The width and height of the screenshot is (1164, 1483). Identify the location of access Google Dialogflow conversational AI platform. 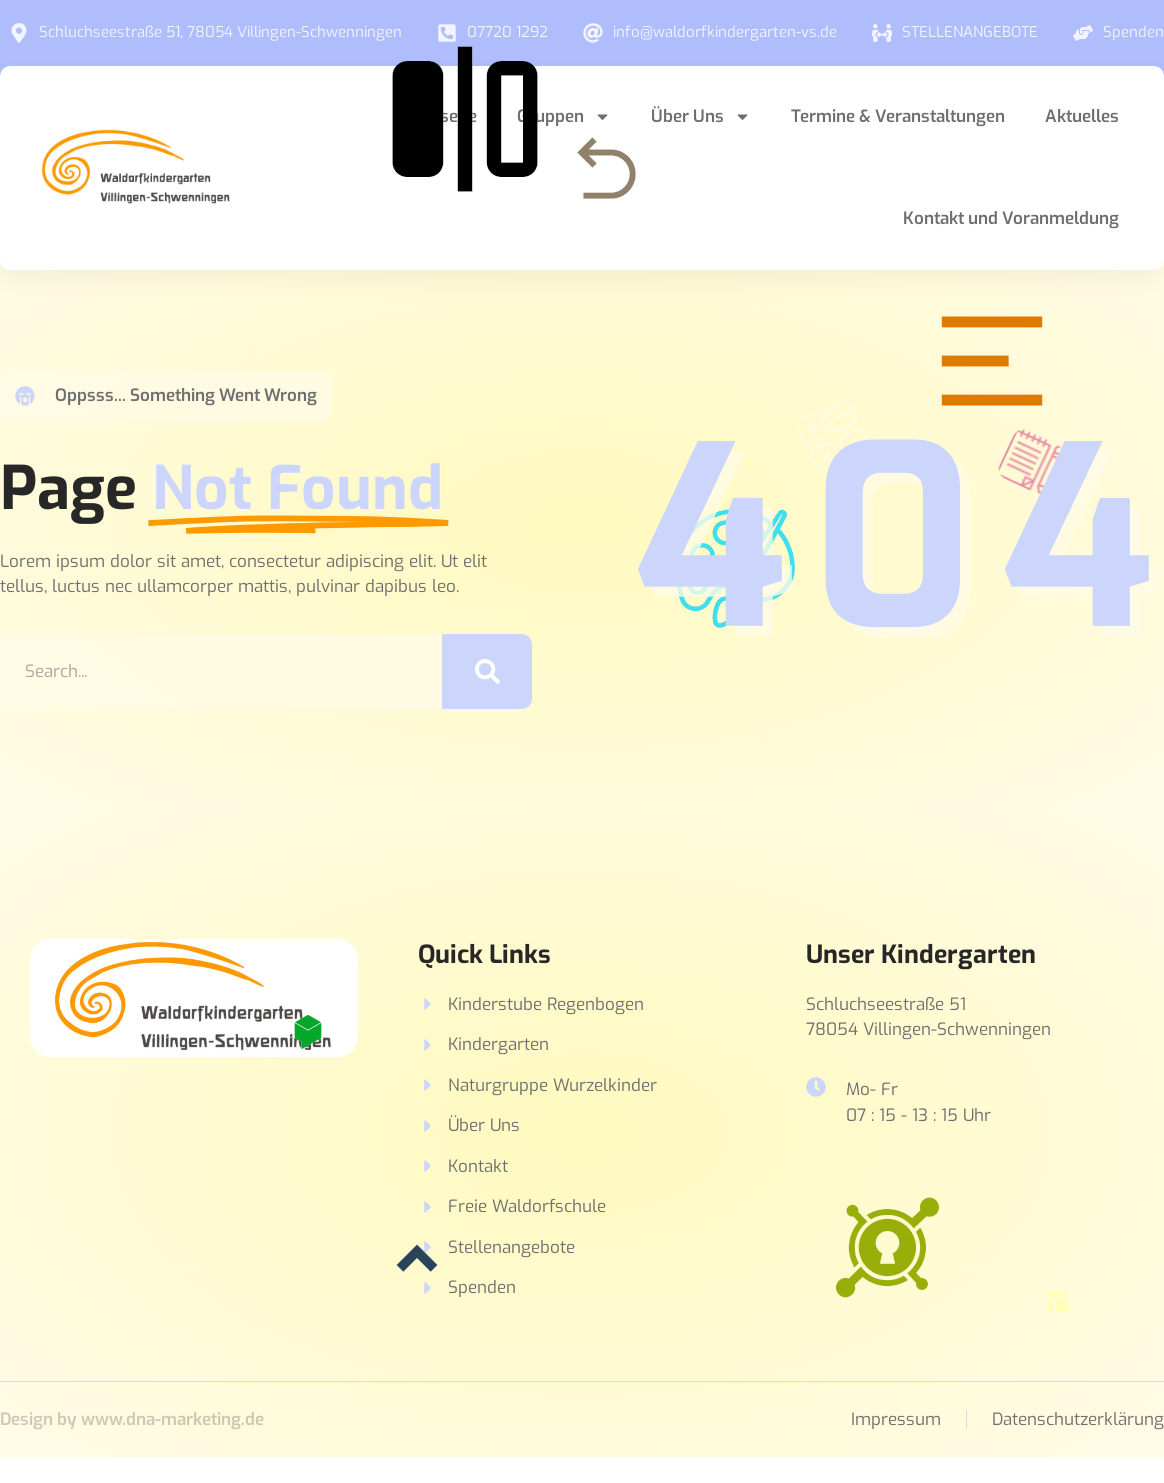
(308, 1032).